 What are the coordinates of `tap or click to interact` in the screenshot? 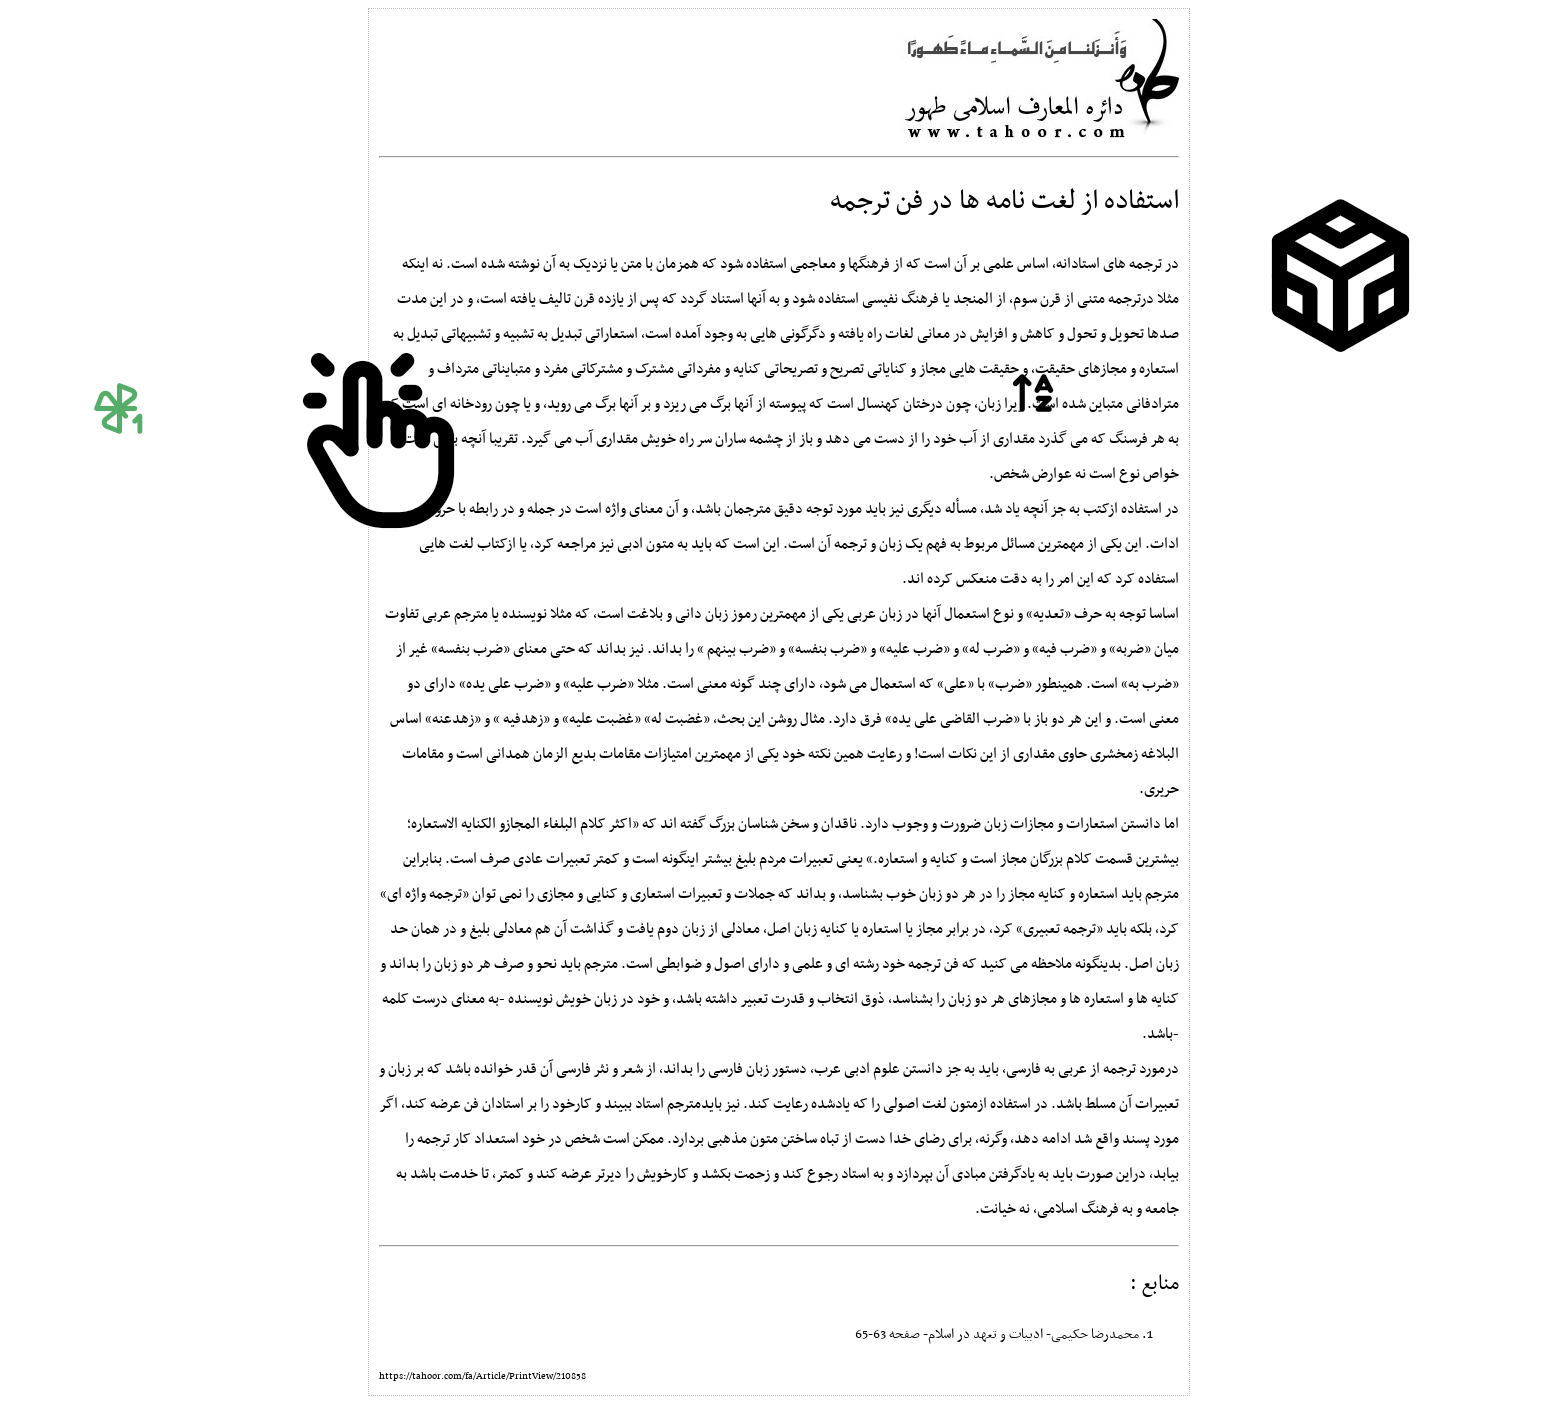 It's located at (382, 440).